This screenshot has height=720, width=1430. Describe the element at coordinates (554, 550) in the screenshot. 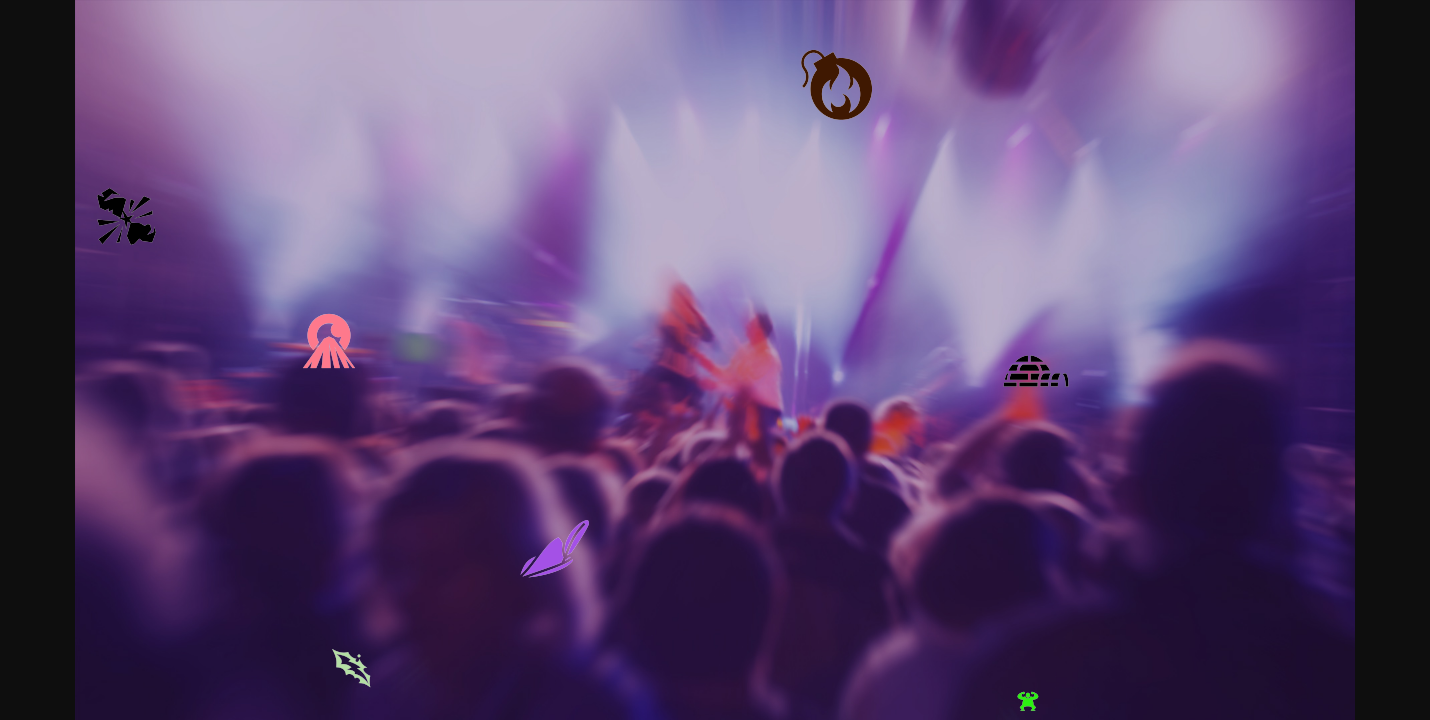

I see `select archer or ranger character class` at that location.